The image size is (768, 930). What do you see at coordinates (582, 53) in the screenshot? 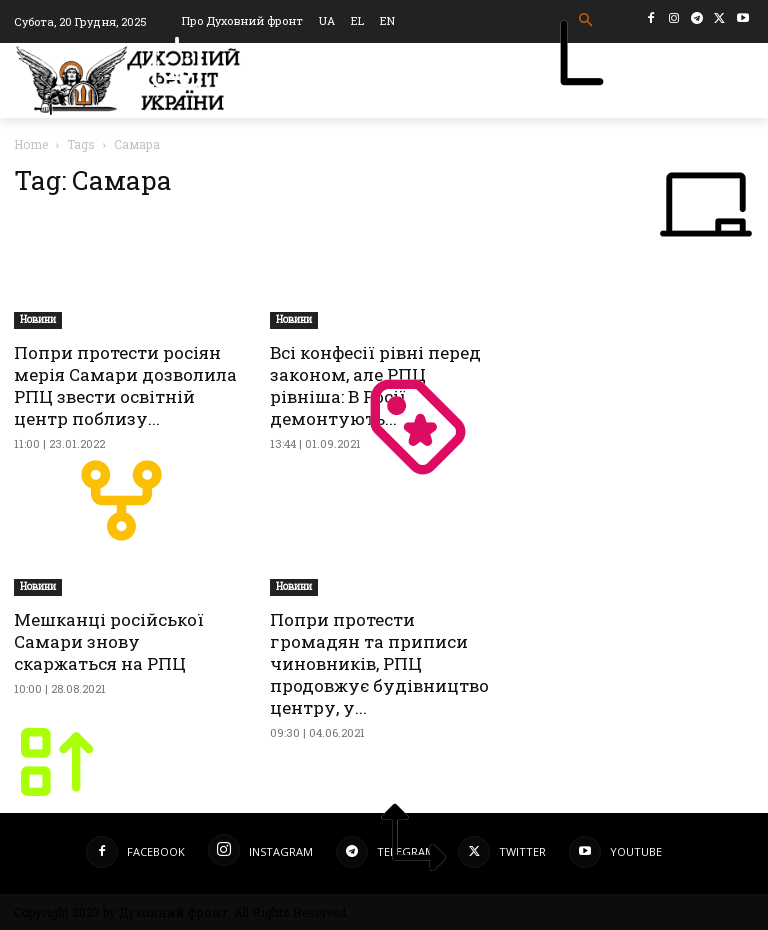
I see `indicates a label or item starting with the letter L` at bounding box center [582, 53].